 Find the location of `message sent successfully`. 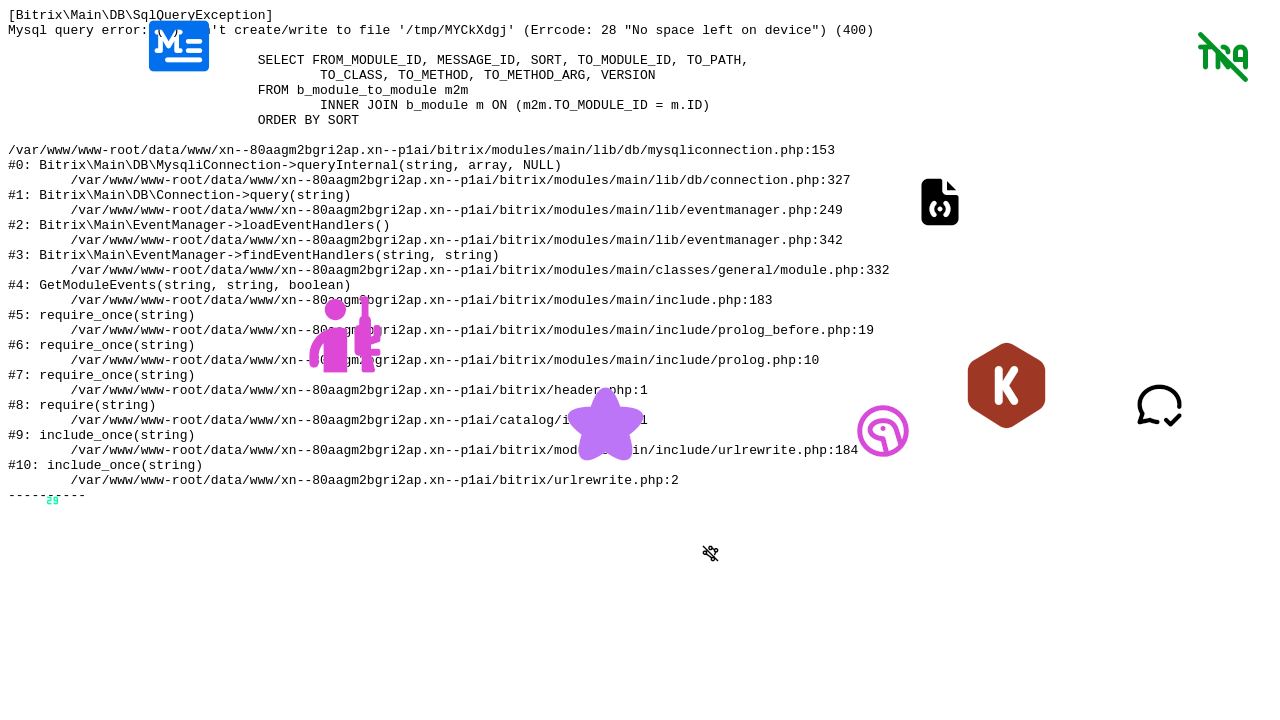

message sent successfully is located at coordinates (1159, 404).